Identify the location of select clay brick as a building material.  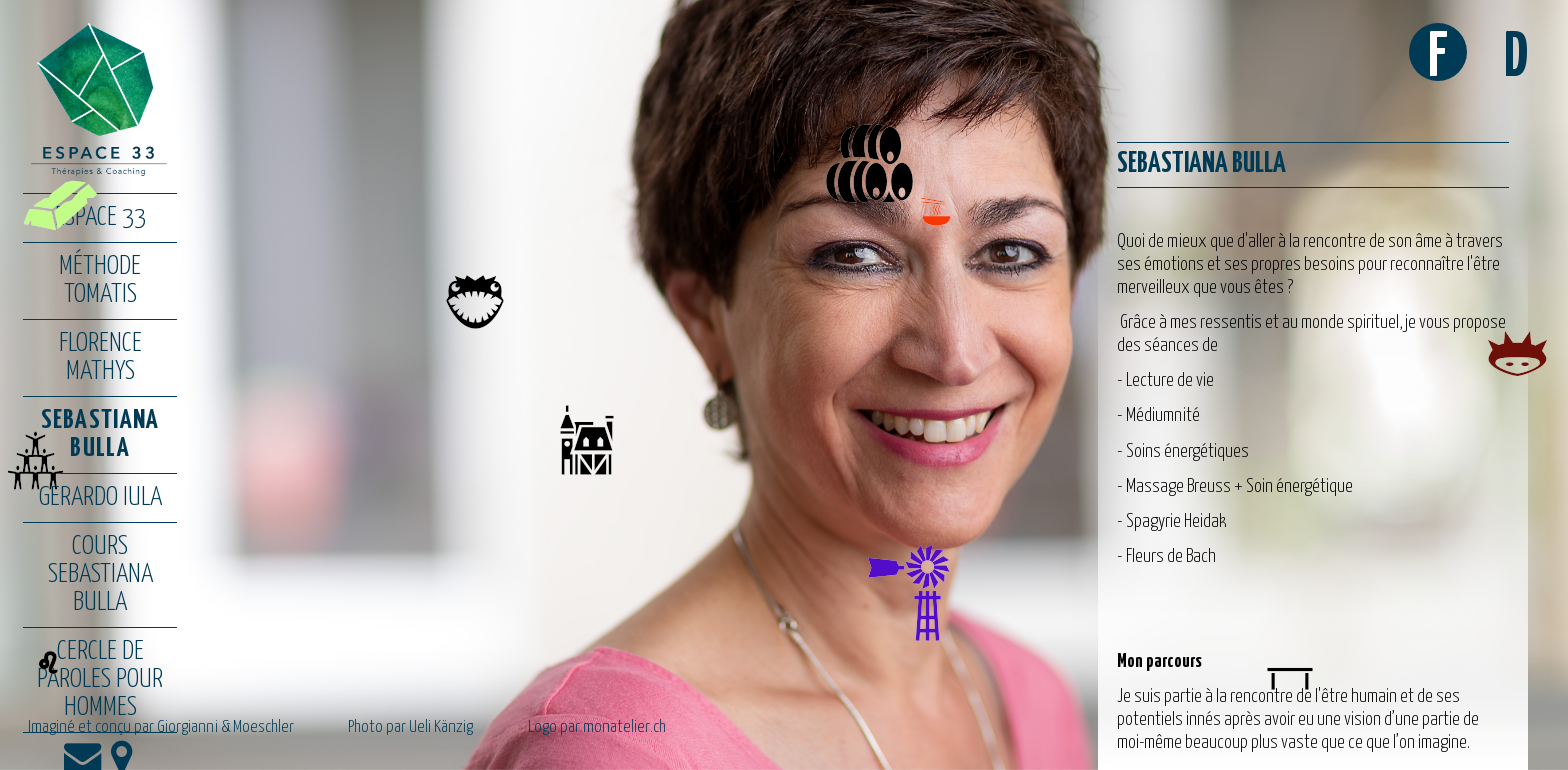
(60, 205).